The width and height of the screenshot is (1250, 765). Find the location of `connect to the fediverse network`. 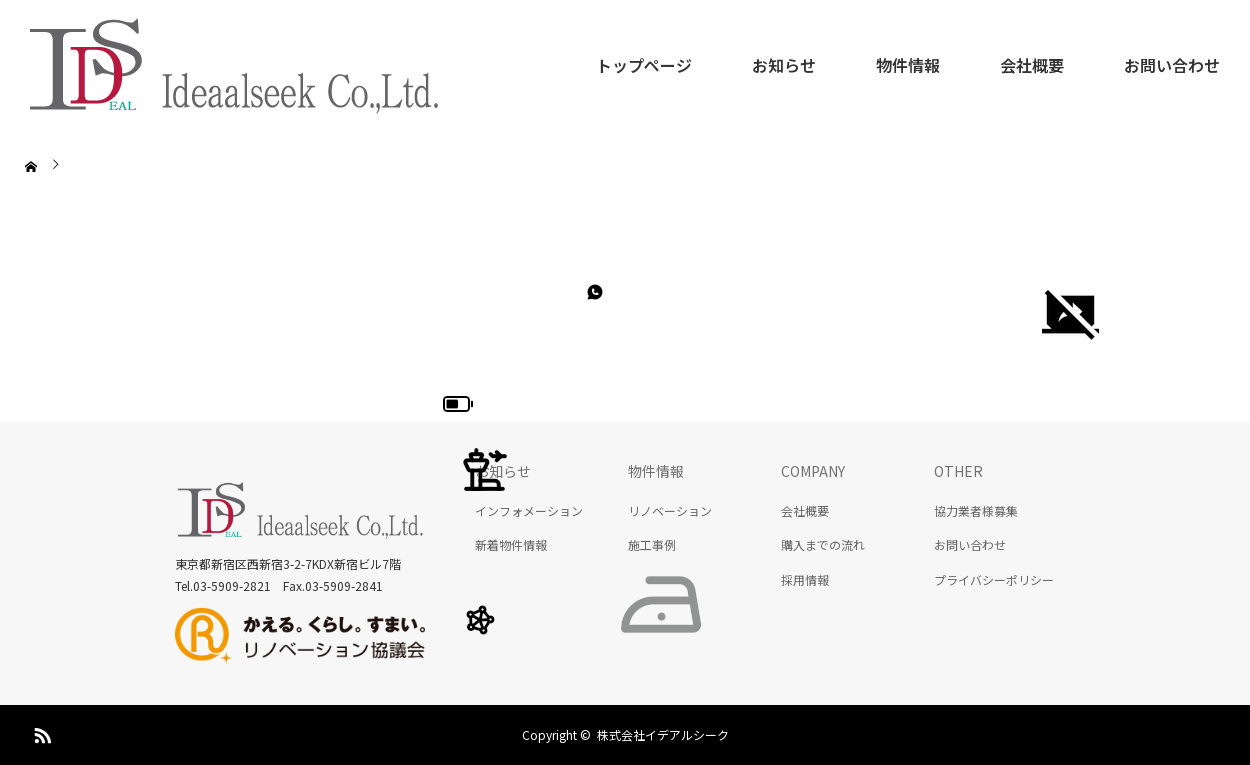

connect to the fediverse network is located at coordinates (480, 620).